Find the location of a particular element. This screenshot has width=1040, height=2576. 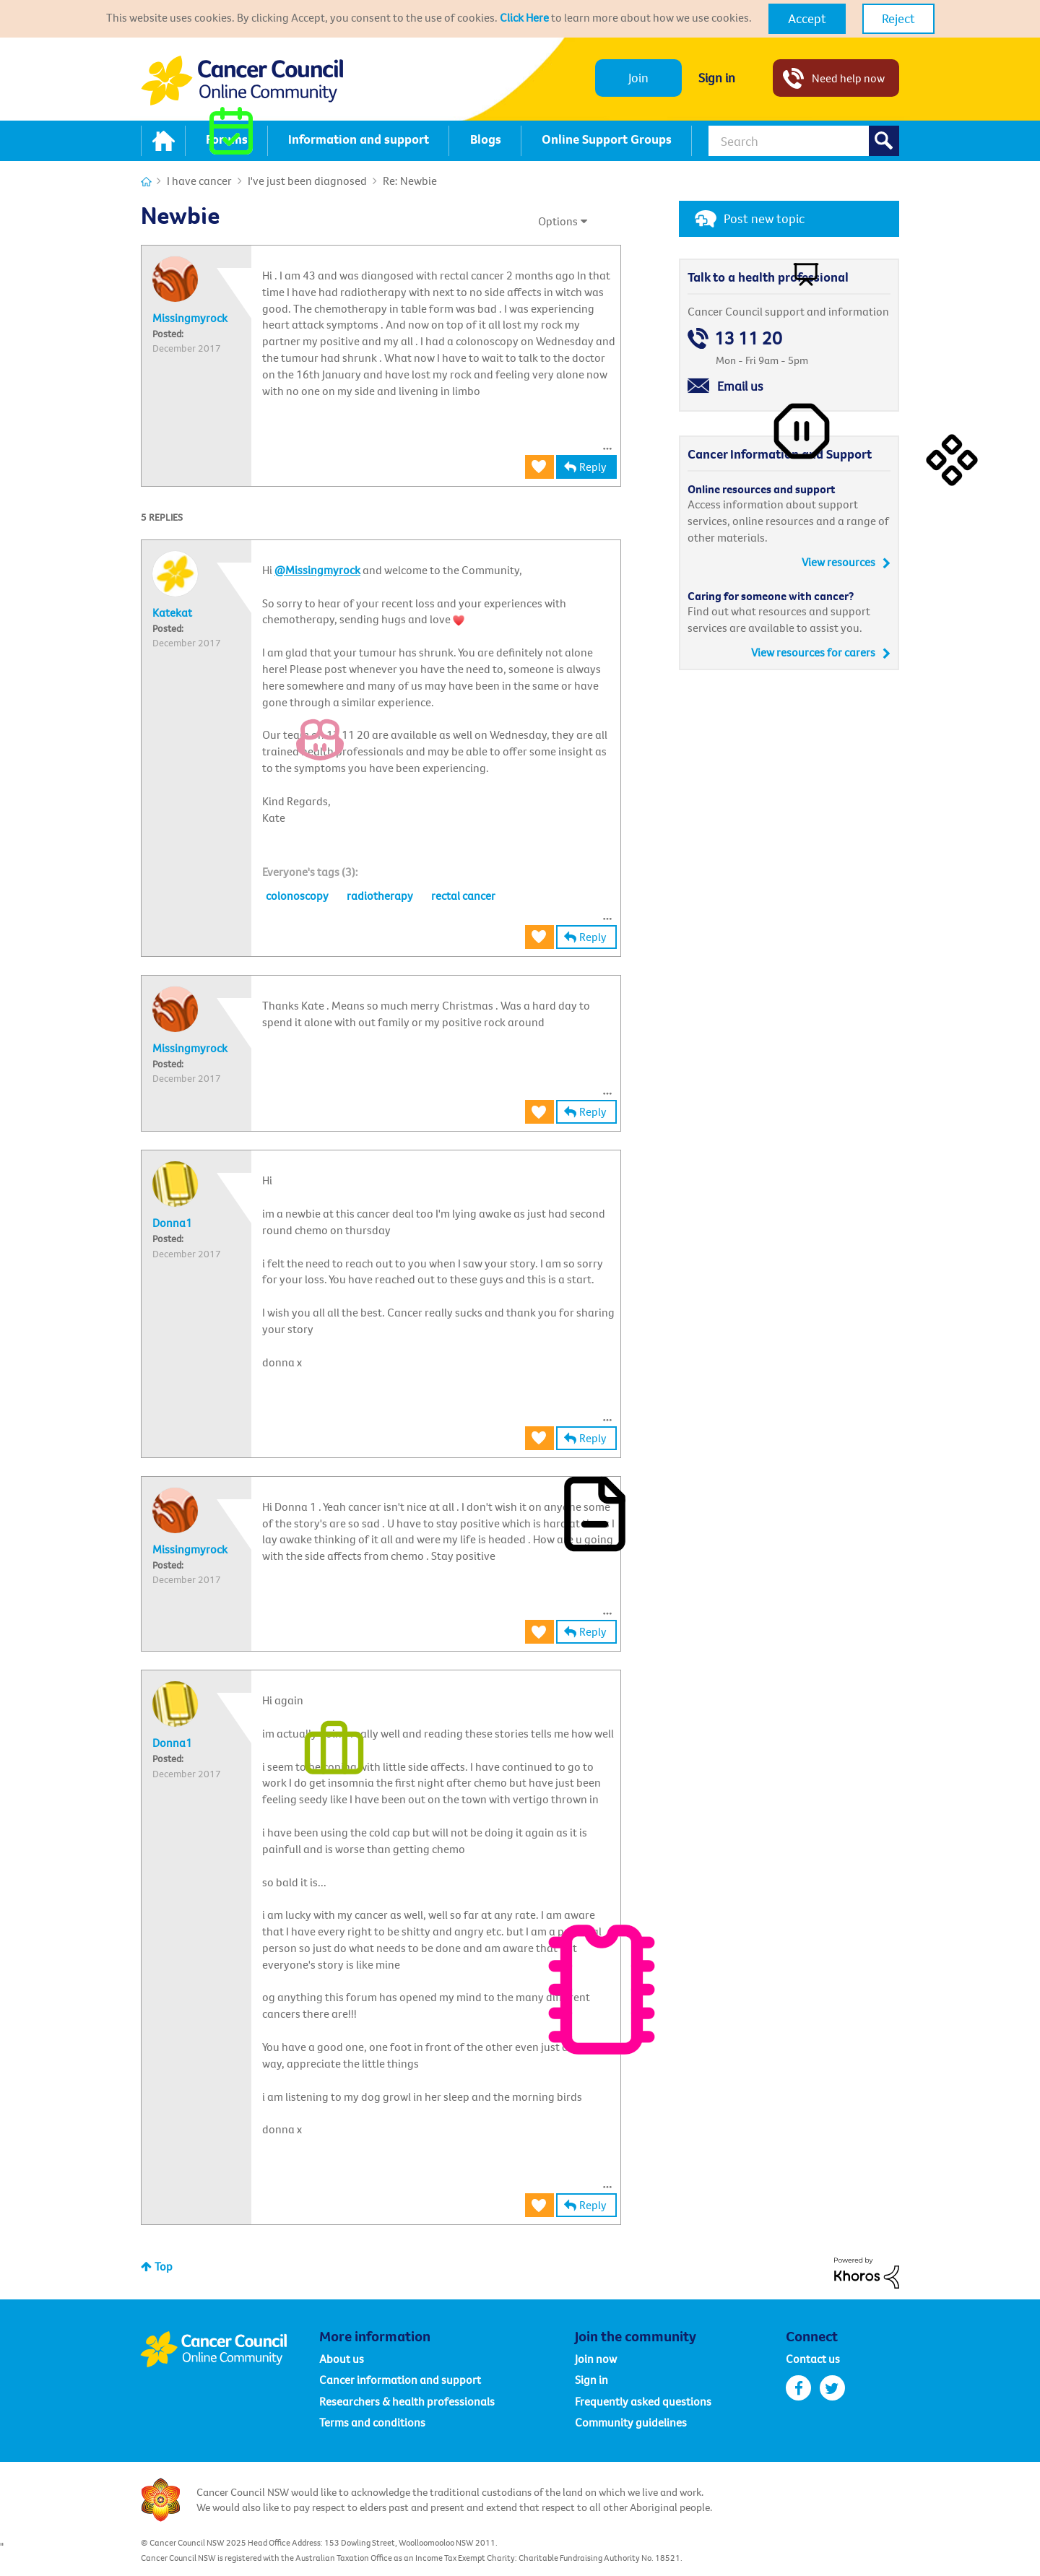

start a presentation or slideshow is located at coordinates (806, 274).